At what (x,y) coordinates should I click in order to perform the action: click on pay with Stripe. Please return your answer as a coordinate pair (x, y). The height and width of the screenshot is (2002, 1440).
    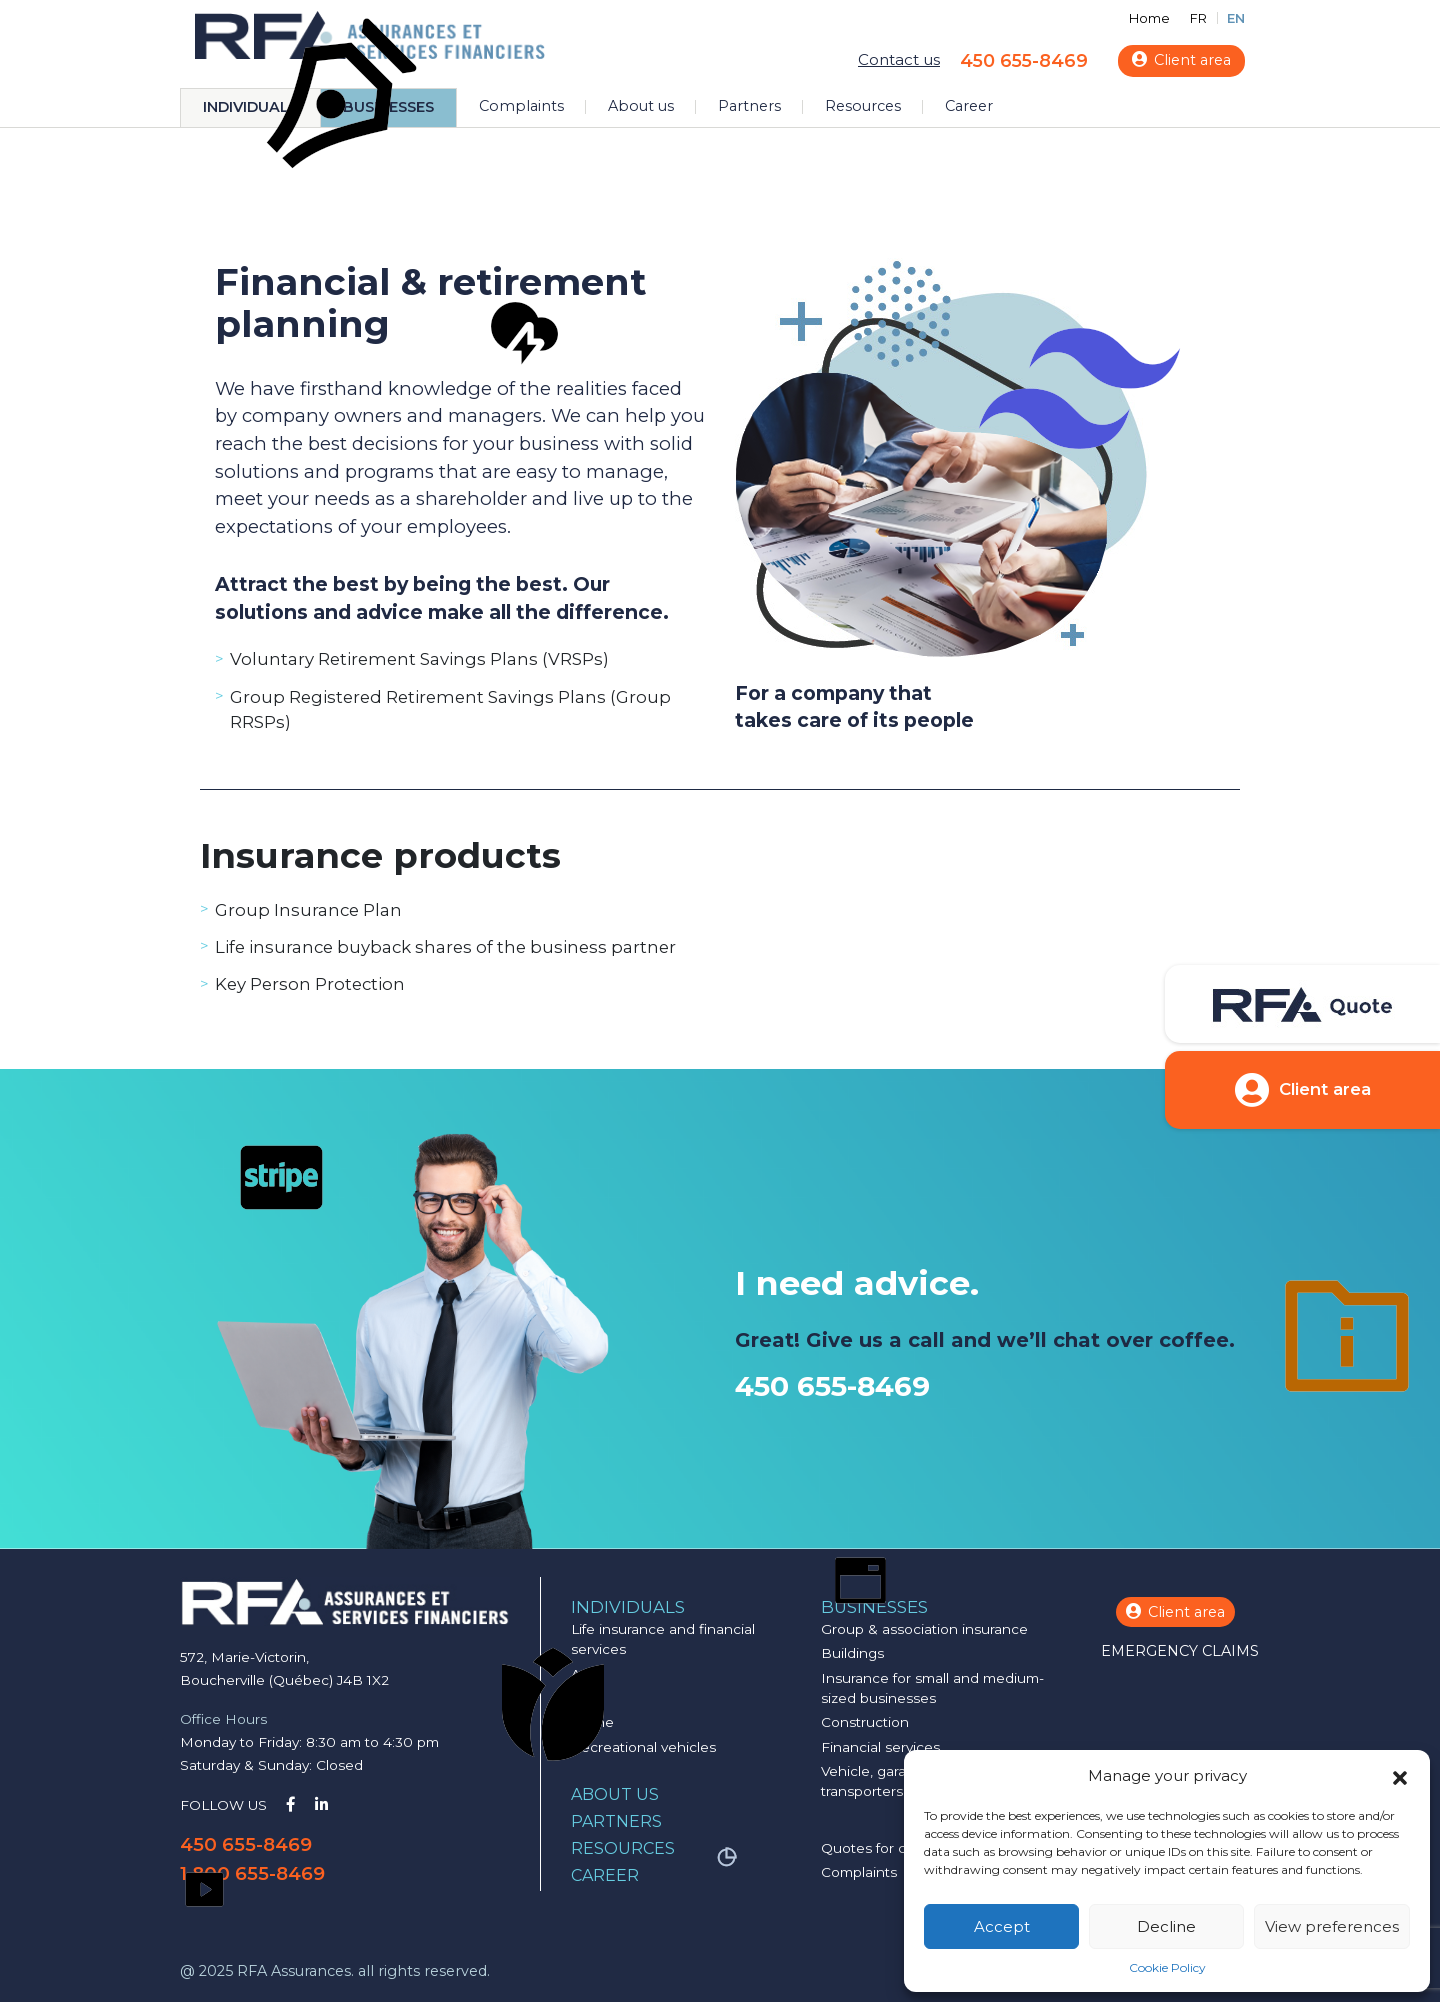
    Looking at the image, I should click on (281, 1177).